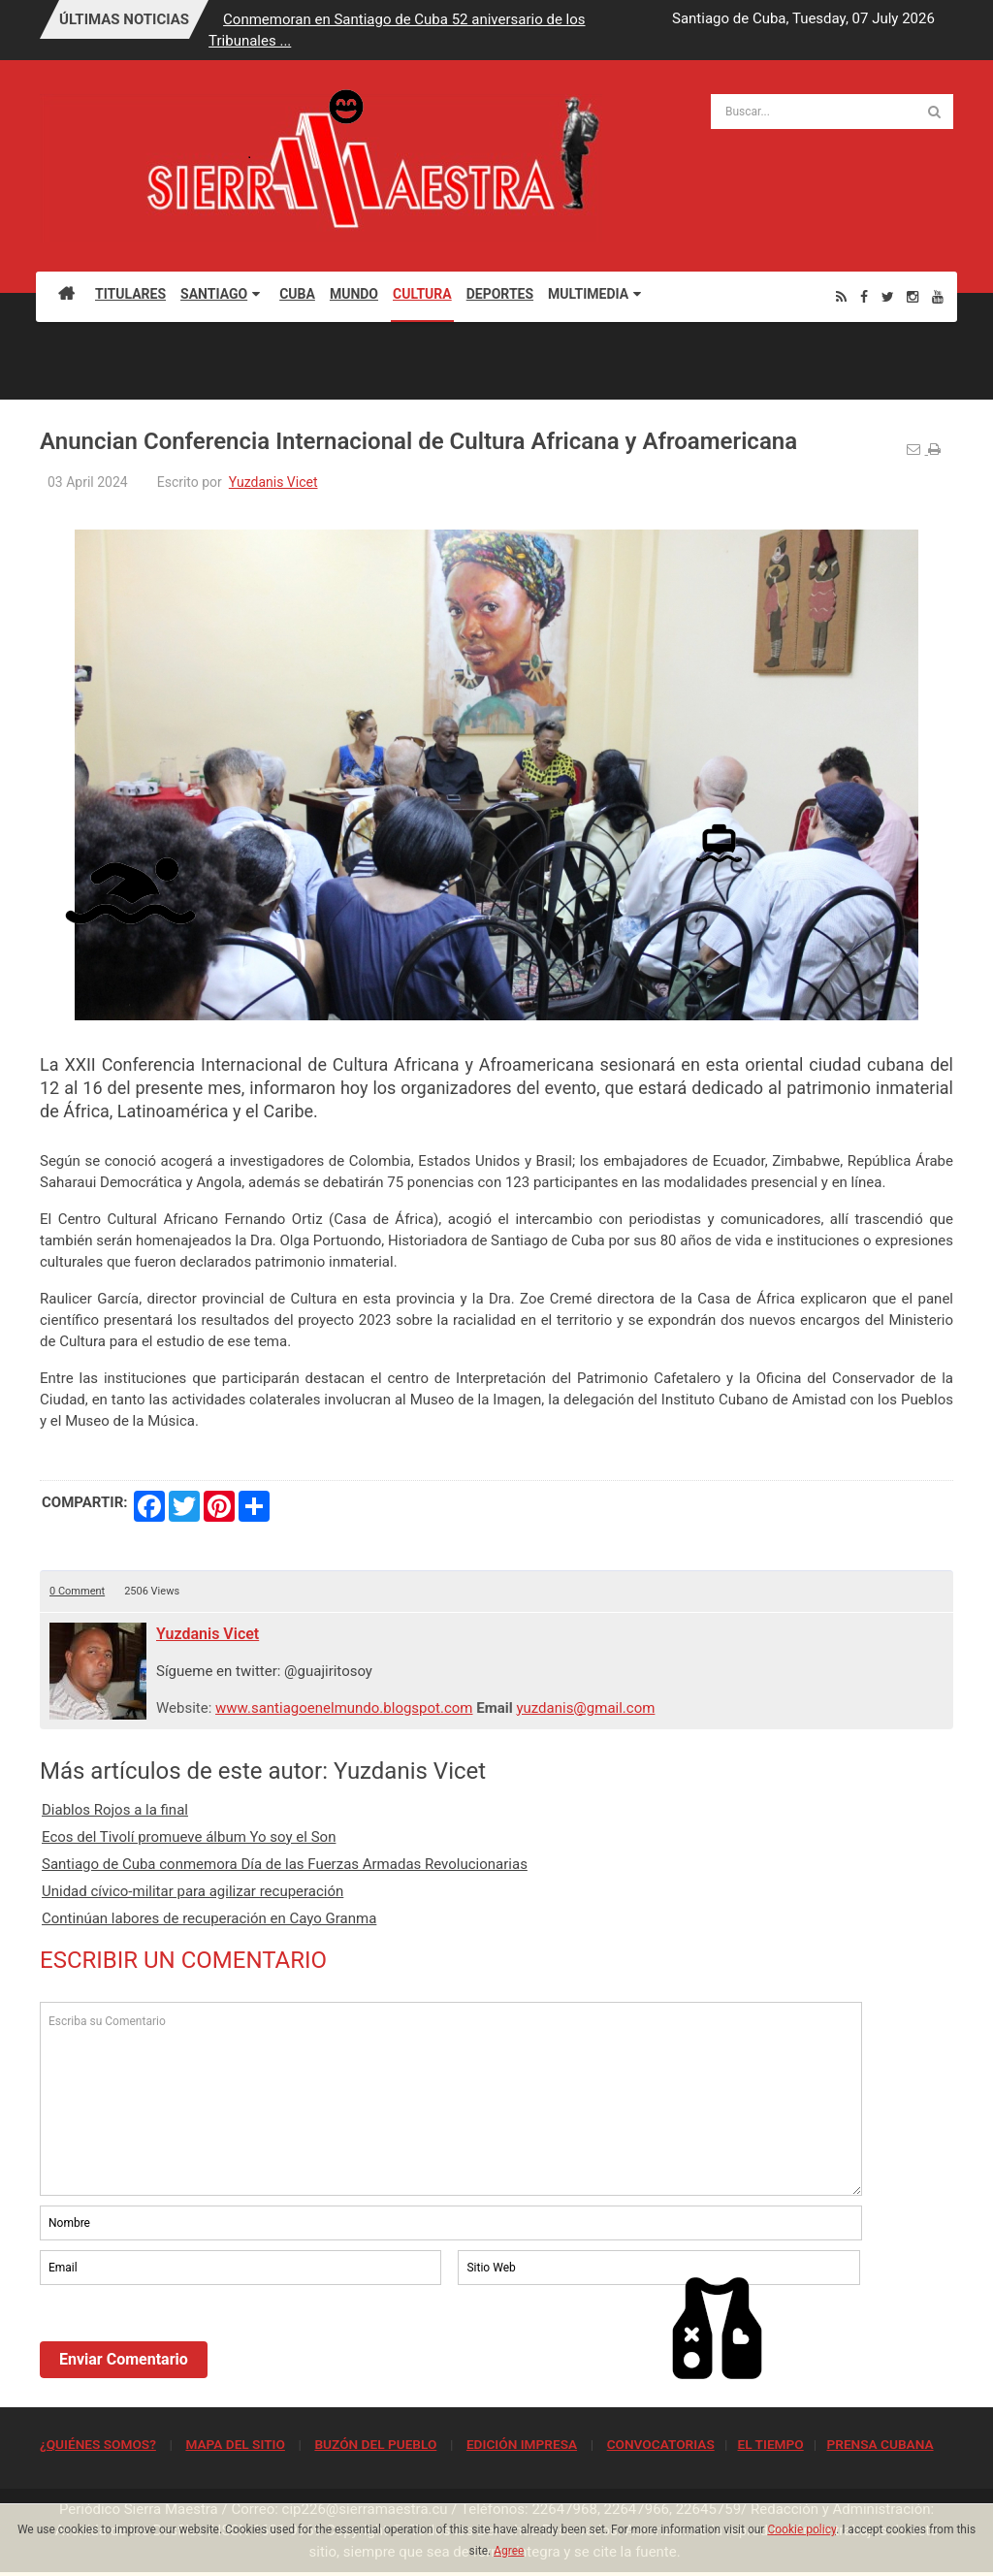 The height and width of the screenshot is (2576, 993). Describe the element at coordinates (346, 107) in the screenshot. I see `add a happy reaction or emoji` at that location.